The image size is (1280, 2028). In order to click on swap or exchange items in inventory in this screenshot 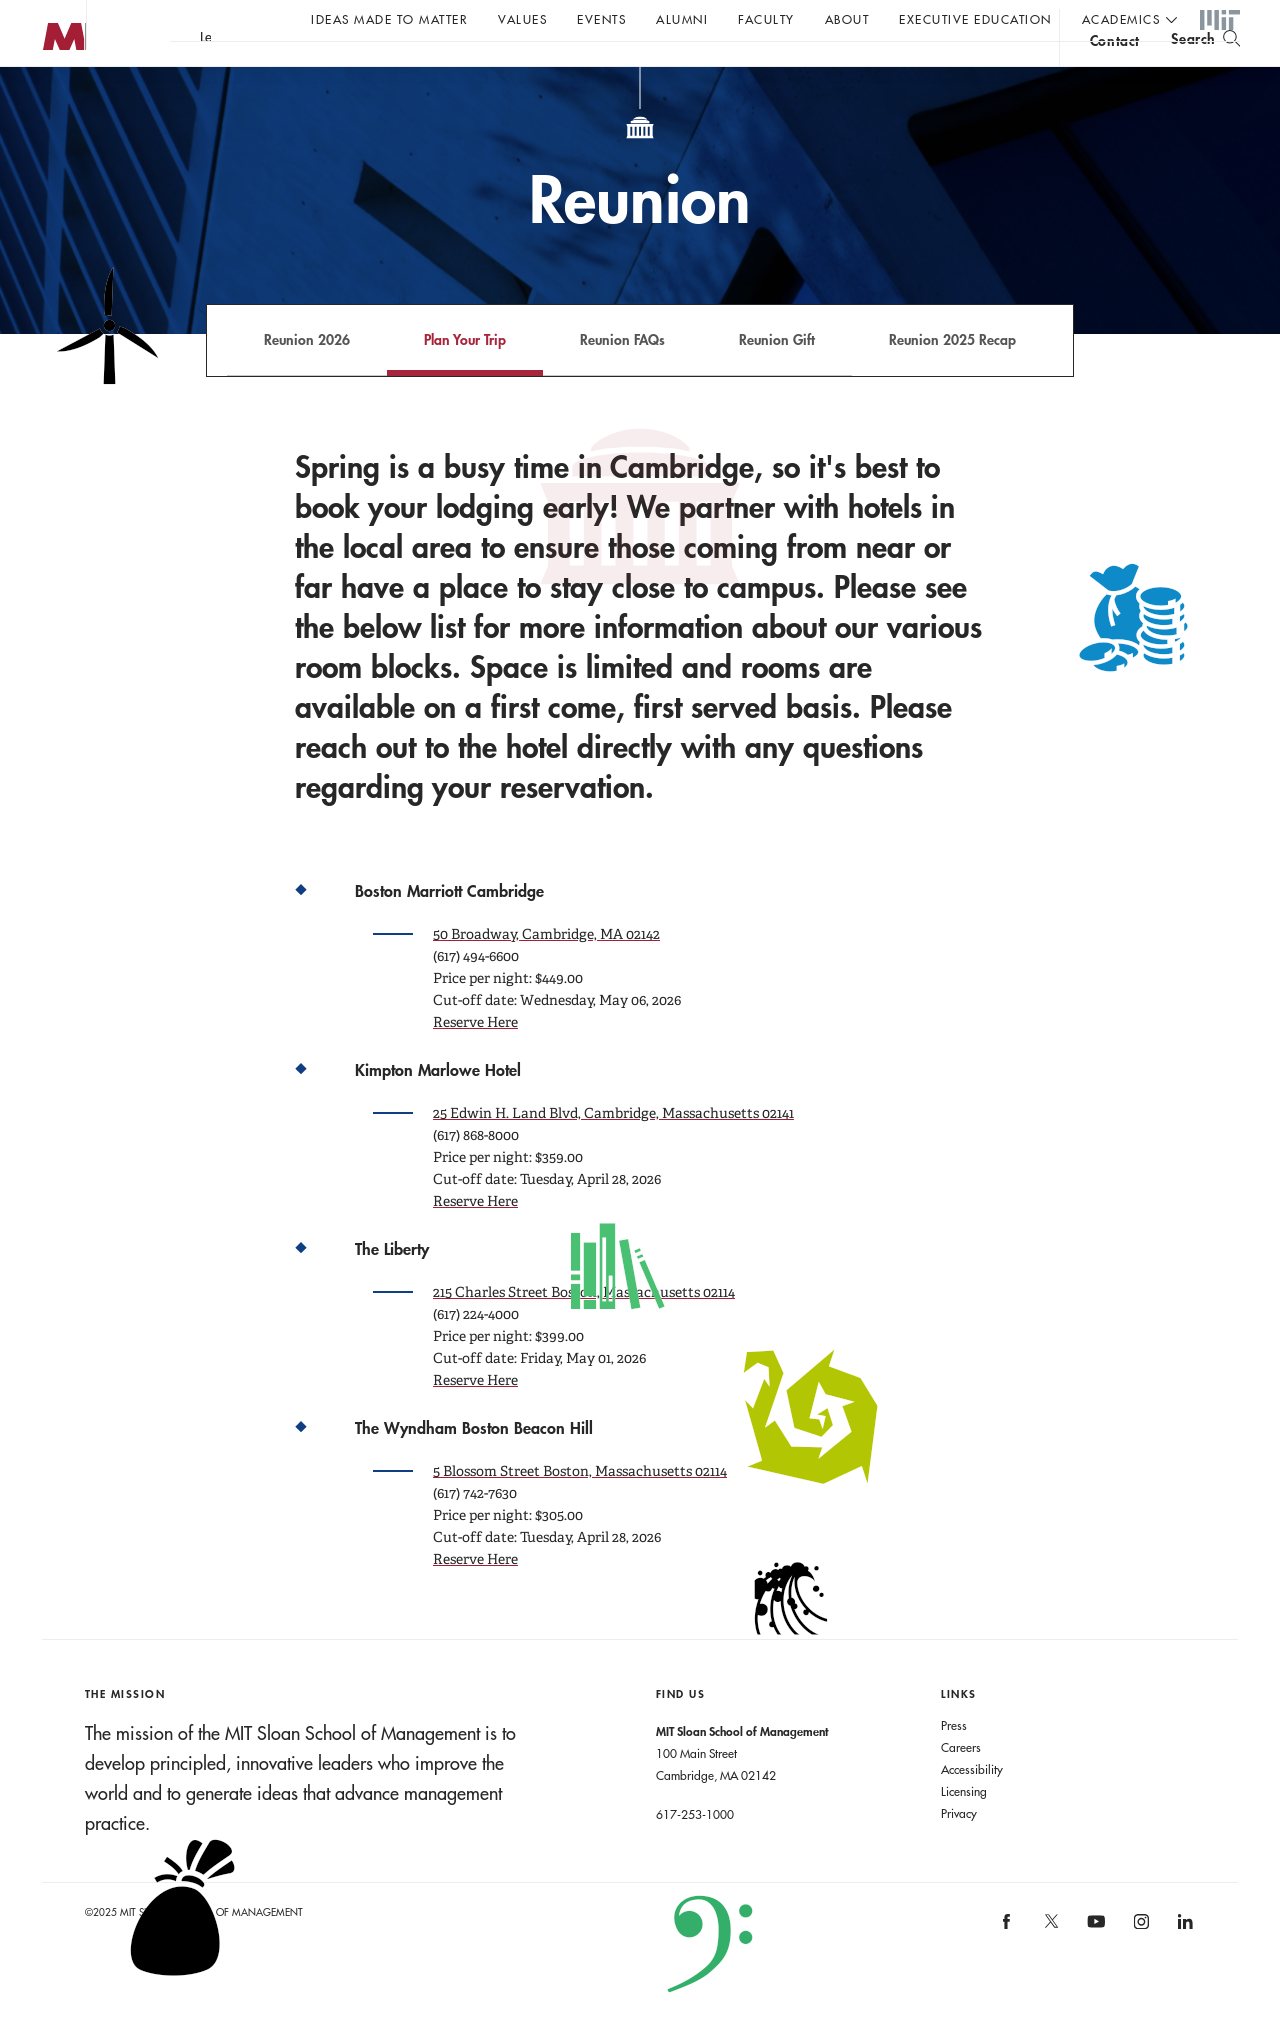, I will do `click(184, 1907)`.